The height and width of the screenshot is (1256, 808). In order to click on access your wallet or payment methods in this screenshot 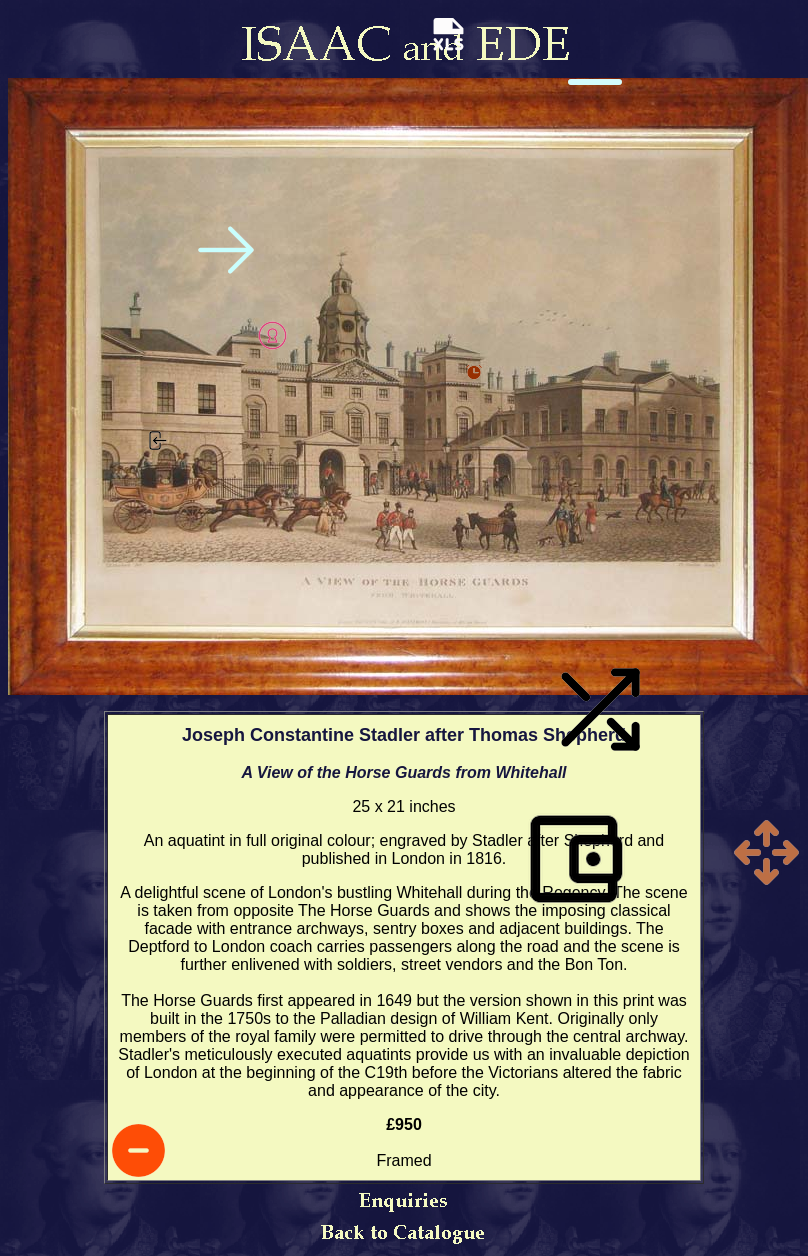, I will do `click(574, 859)`.